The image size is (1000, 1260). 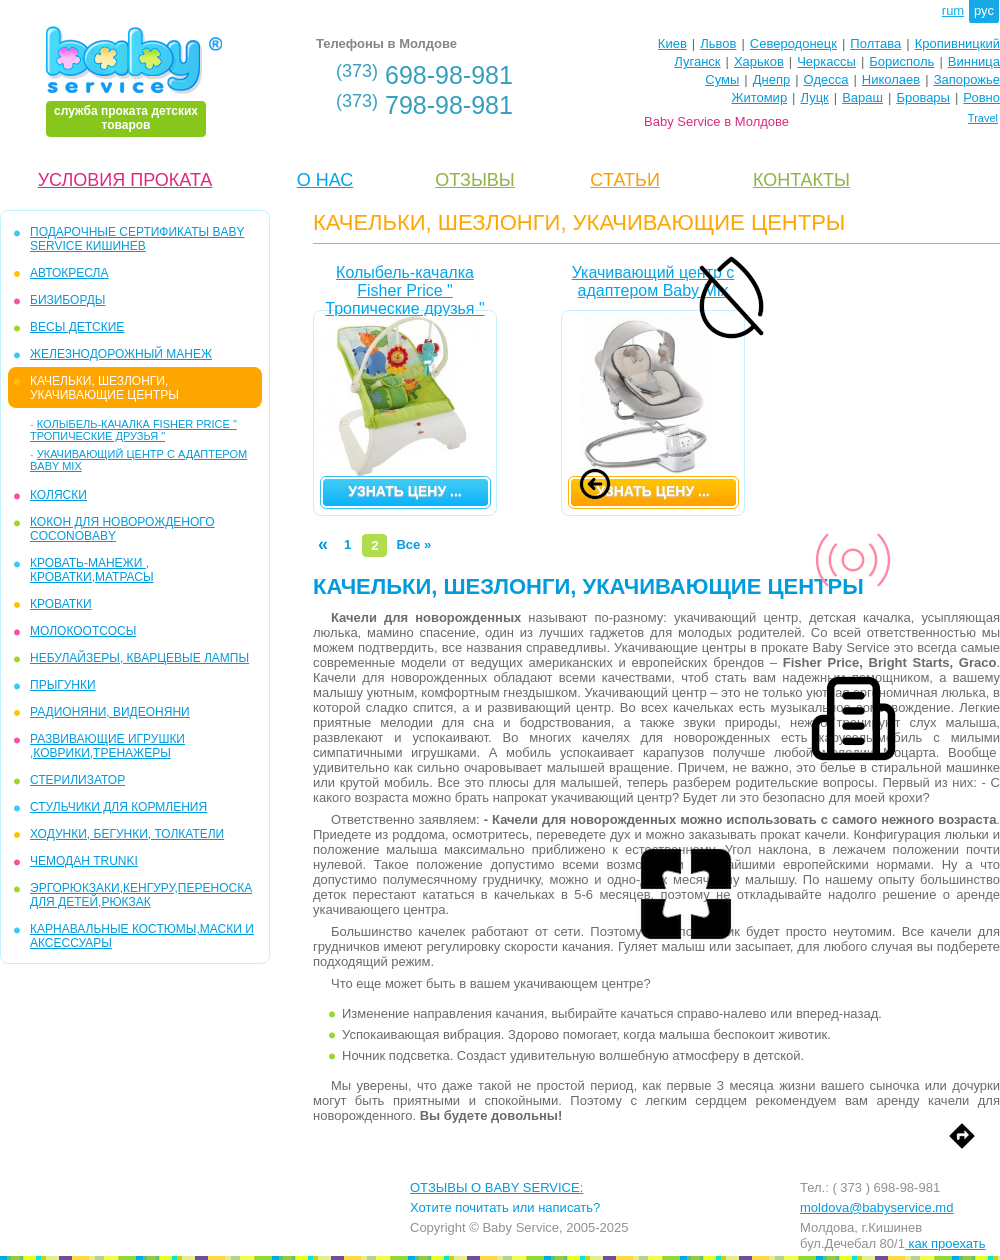 I want to click on broadcast or stream live content, so click(x=853, y=560).